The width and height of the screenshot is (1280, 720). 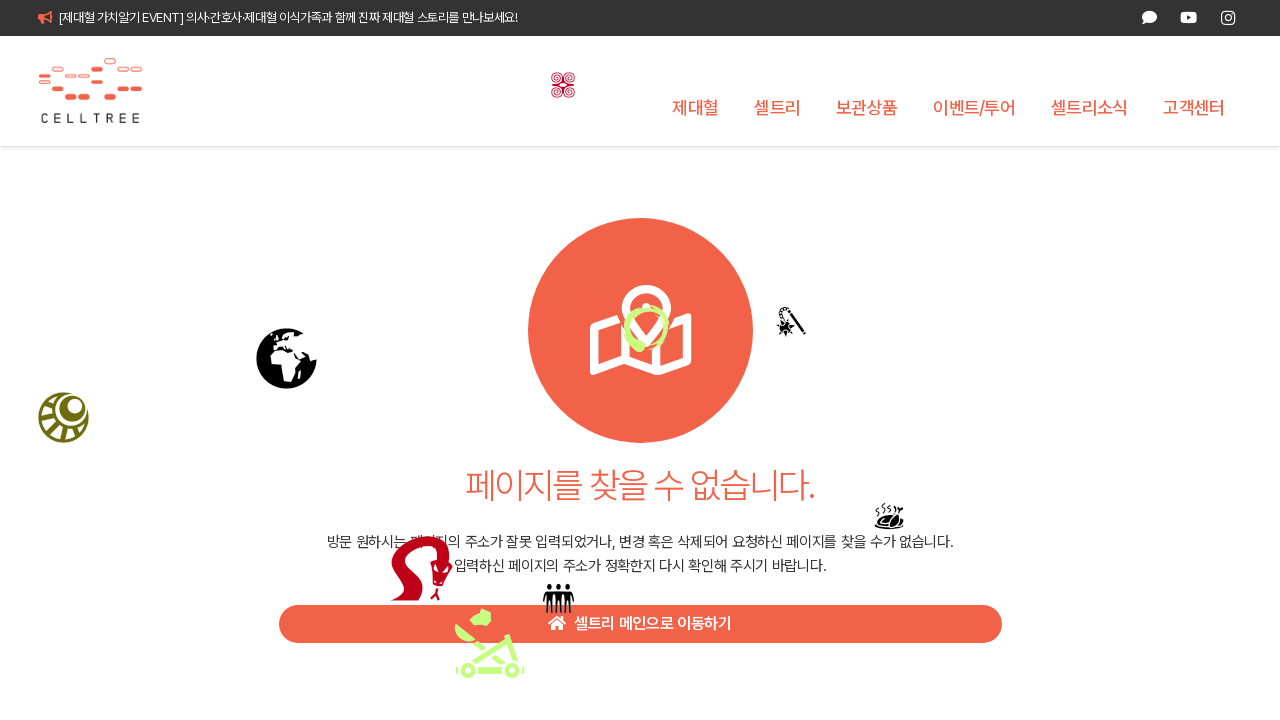 I want to click on view roasted chicken recipe, so click(x=889, y=516).